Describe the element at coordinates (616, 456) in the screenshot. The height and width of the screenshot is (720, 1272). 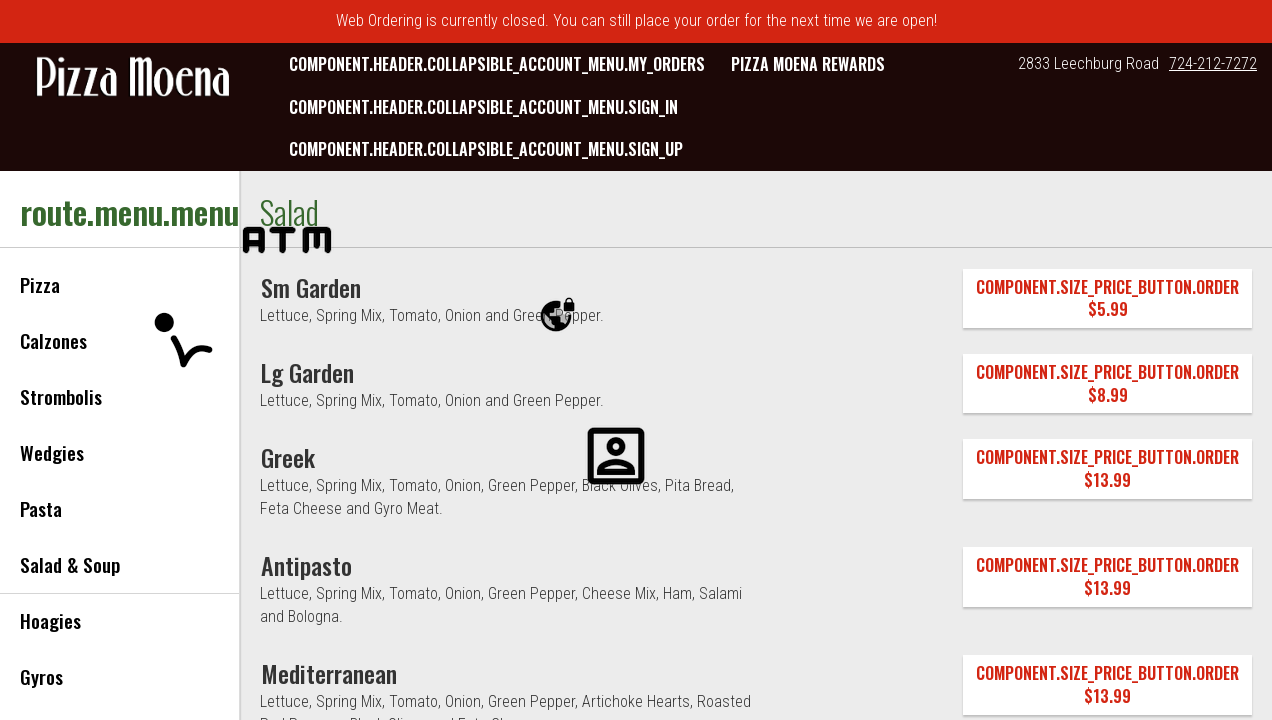
I see `view your account profile` at that location.